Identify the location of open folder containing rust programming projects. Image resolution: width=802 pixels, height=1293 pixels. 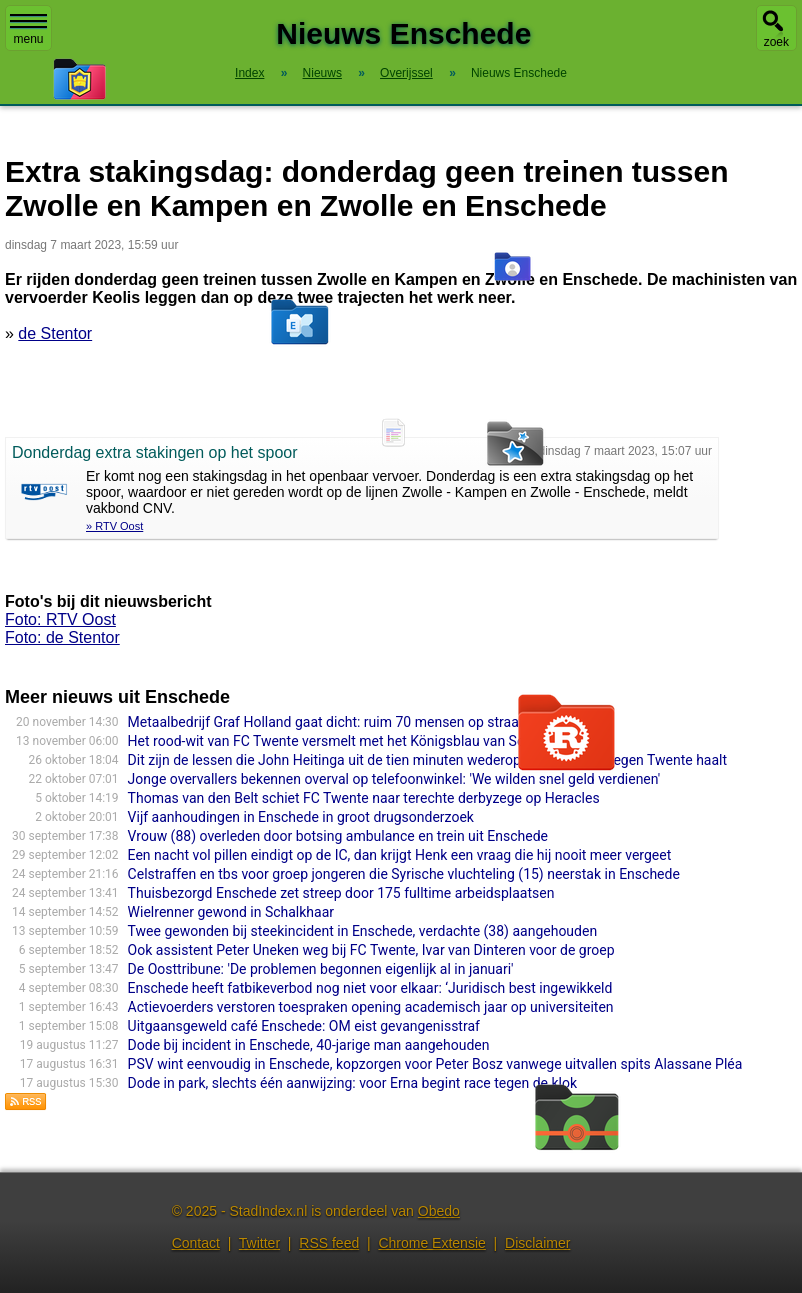
(566, 735).